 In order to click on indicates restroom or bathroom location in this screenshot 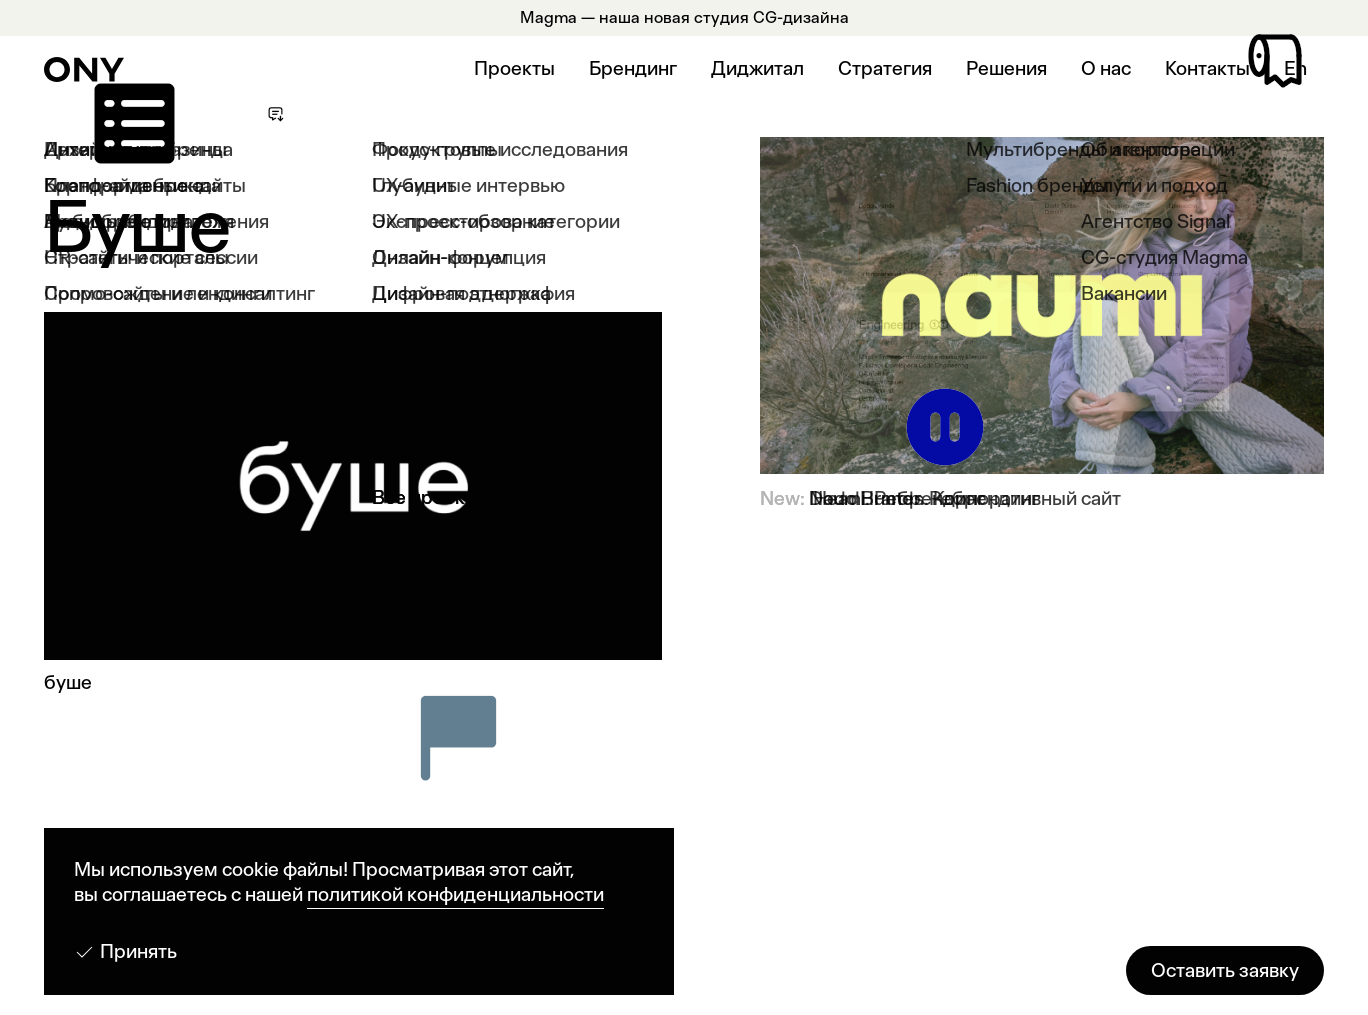, I will do `click(1275, 61)`.